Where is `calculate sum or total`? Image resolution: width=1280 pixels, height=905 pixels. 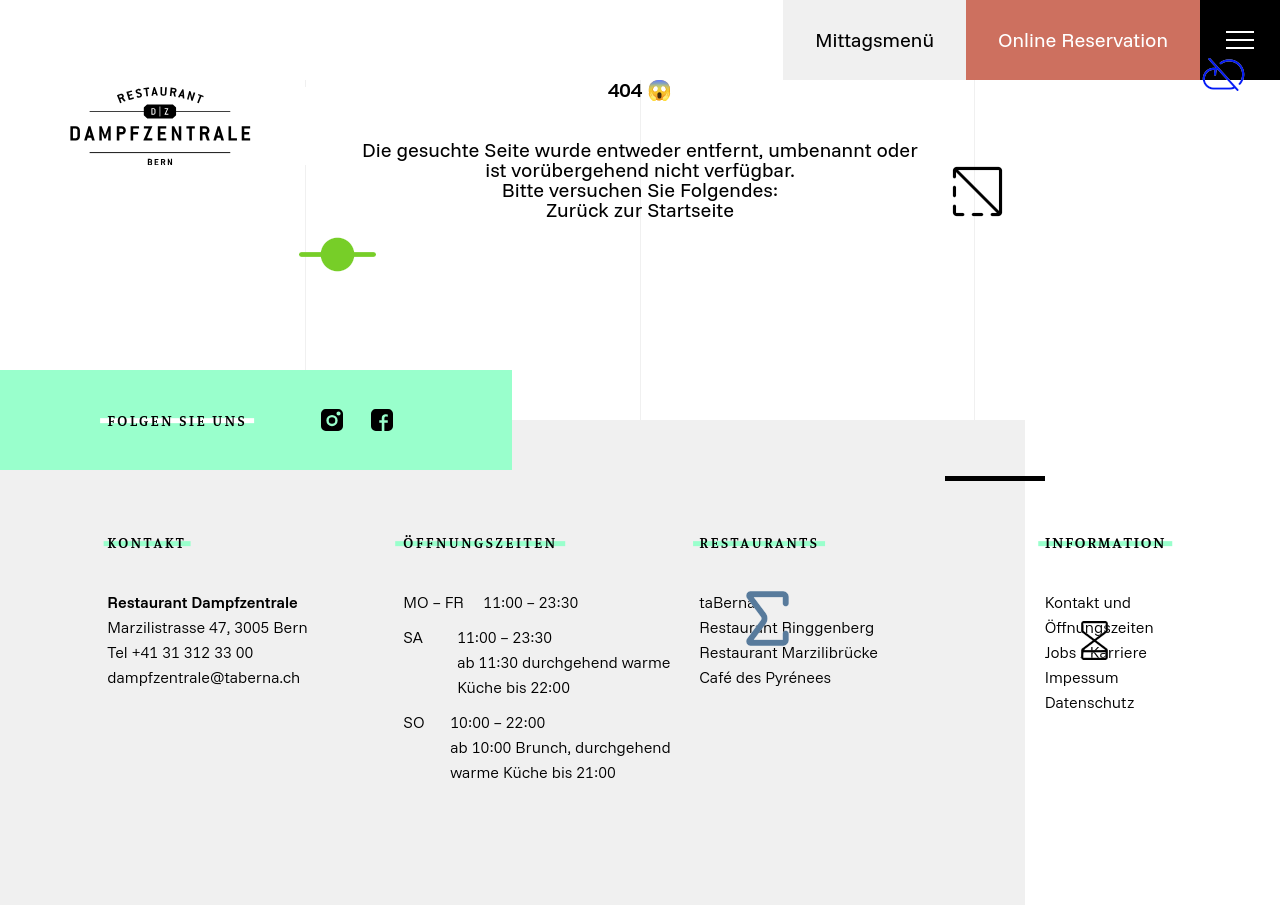 calculate sum or total is located at coordinates (767, 618).